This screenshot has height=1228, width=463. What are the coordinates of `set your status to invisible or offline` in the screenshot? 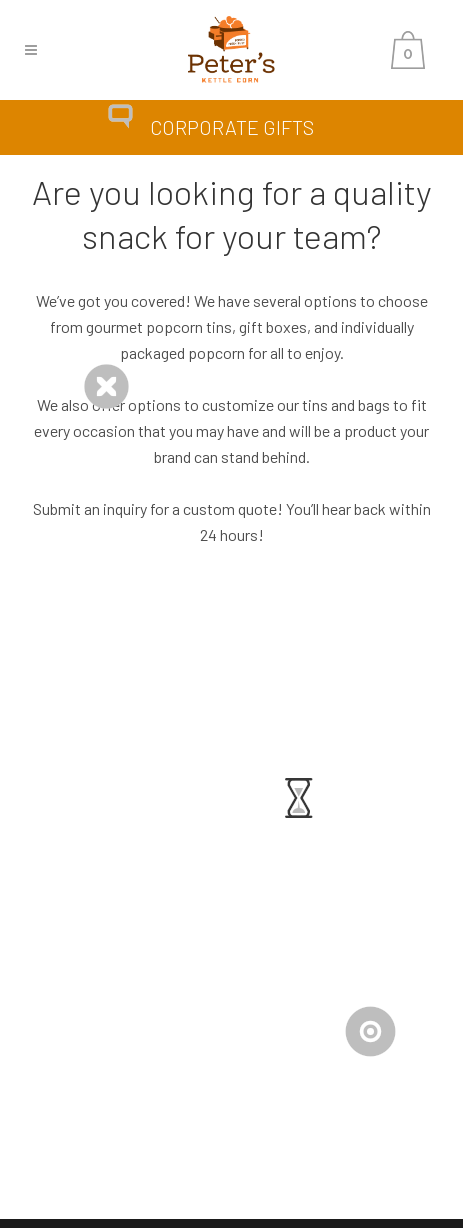 It's located at (120, 116).